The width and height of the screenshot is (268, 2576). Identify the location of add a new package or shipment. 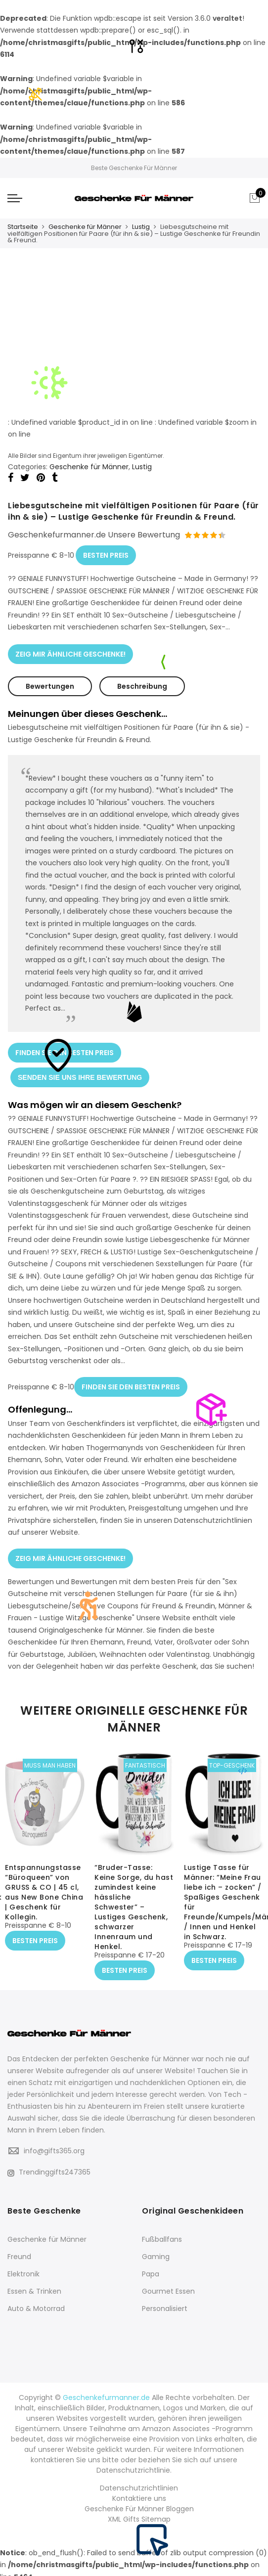
(211, 1409).